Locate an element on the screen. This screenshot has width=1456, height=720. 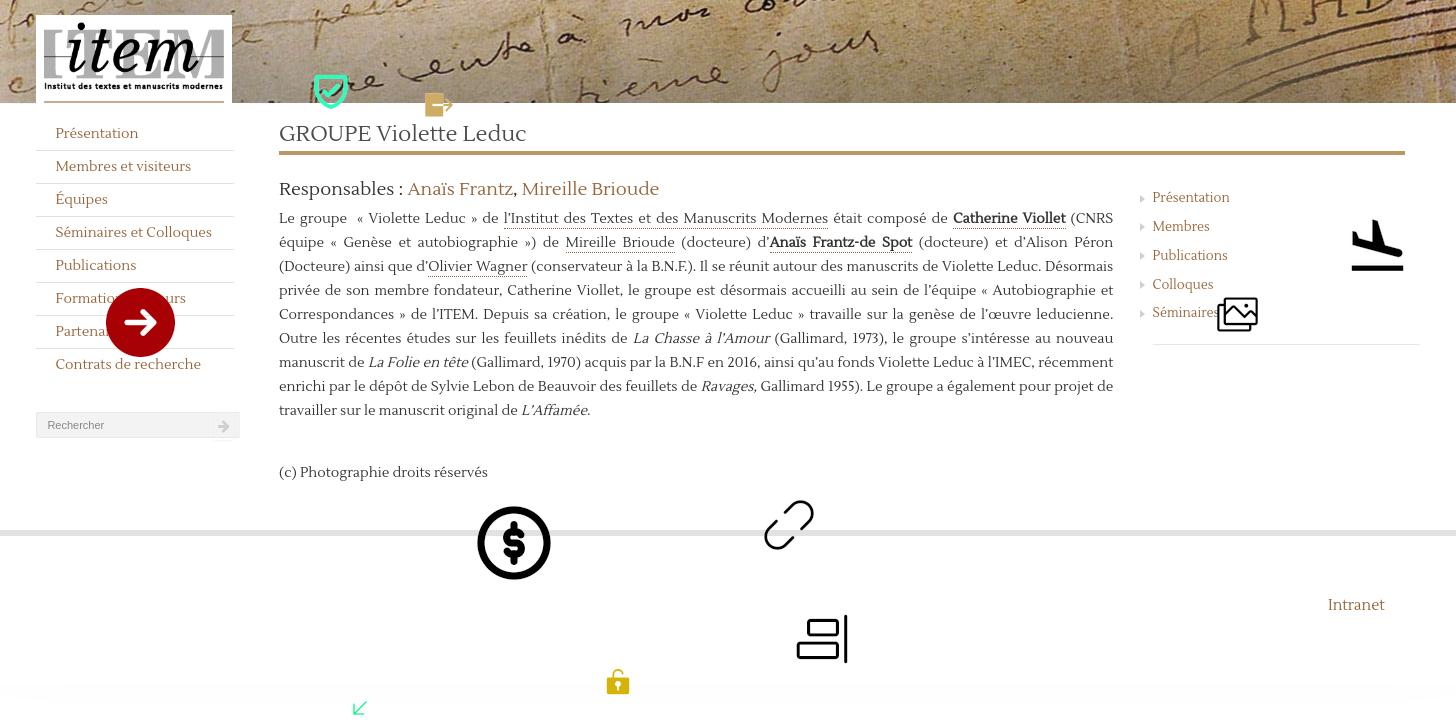
unlocked or unsecured state is located at coordinates (618, 683).